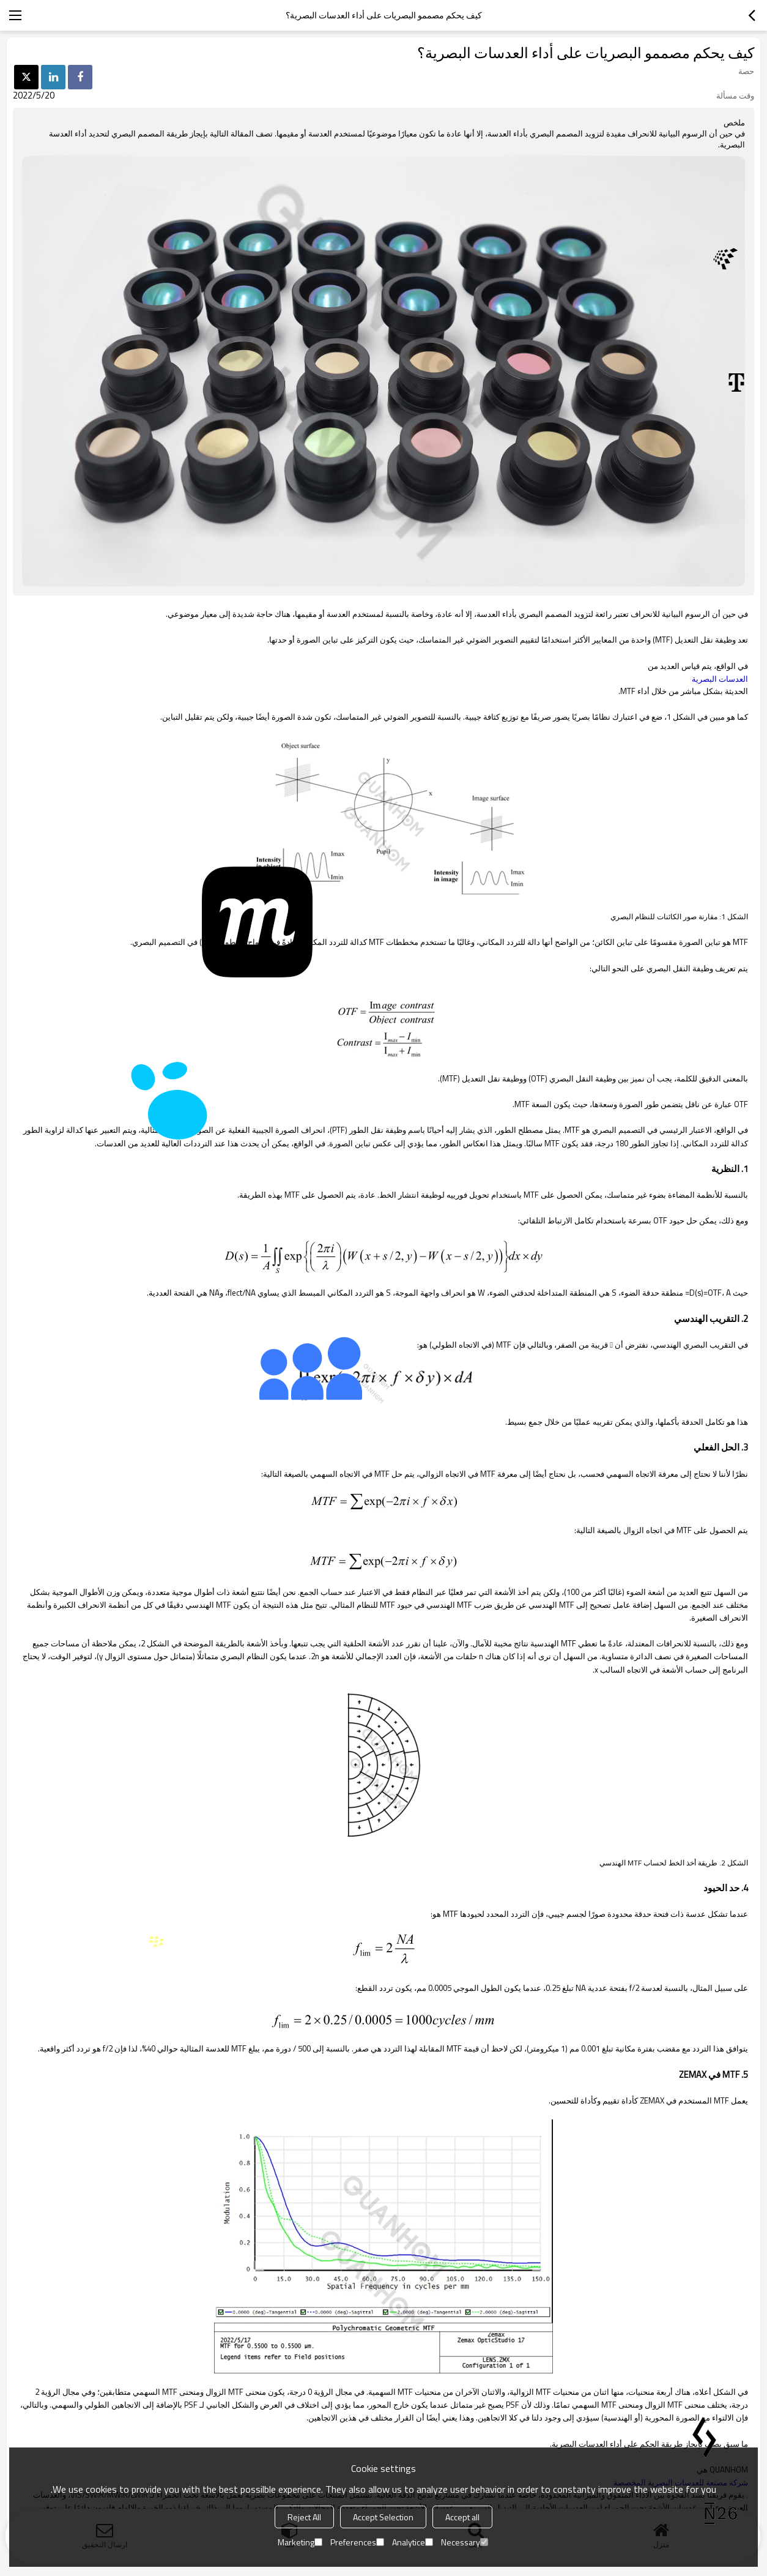  Describe the element at coordinates (257, 922) in the screenshot. I see `open moqups wireframing and prototyping tool` at that location.